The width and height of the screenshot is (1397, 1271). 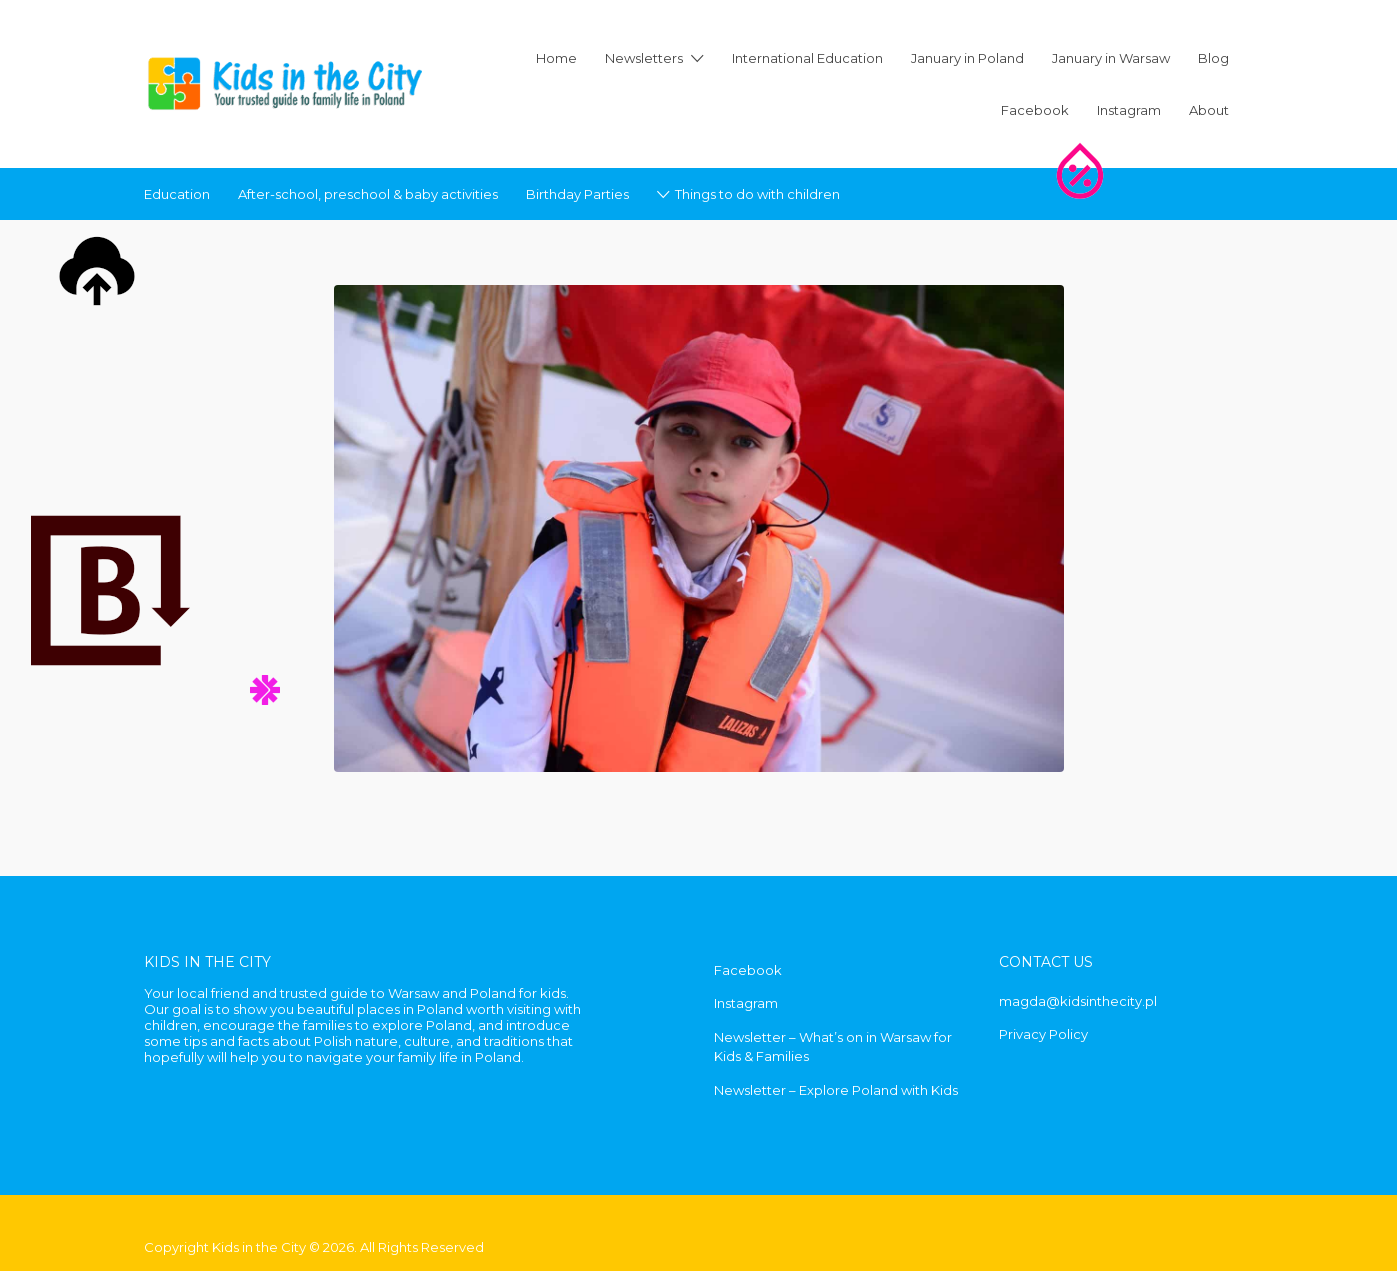 I want to click on upload file to cloud storage, so click(x=97, y=271).